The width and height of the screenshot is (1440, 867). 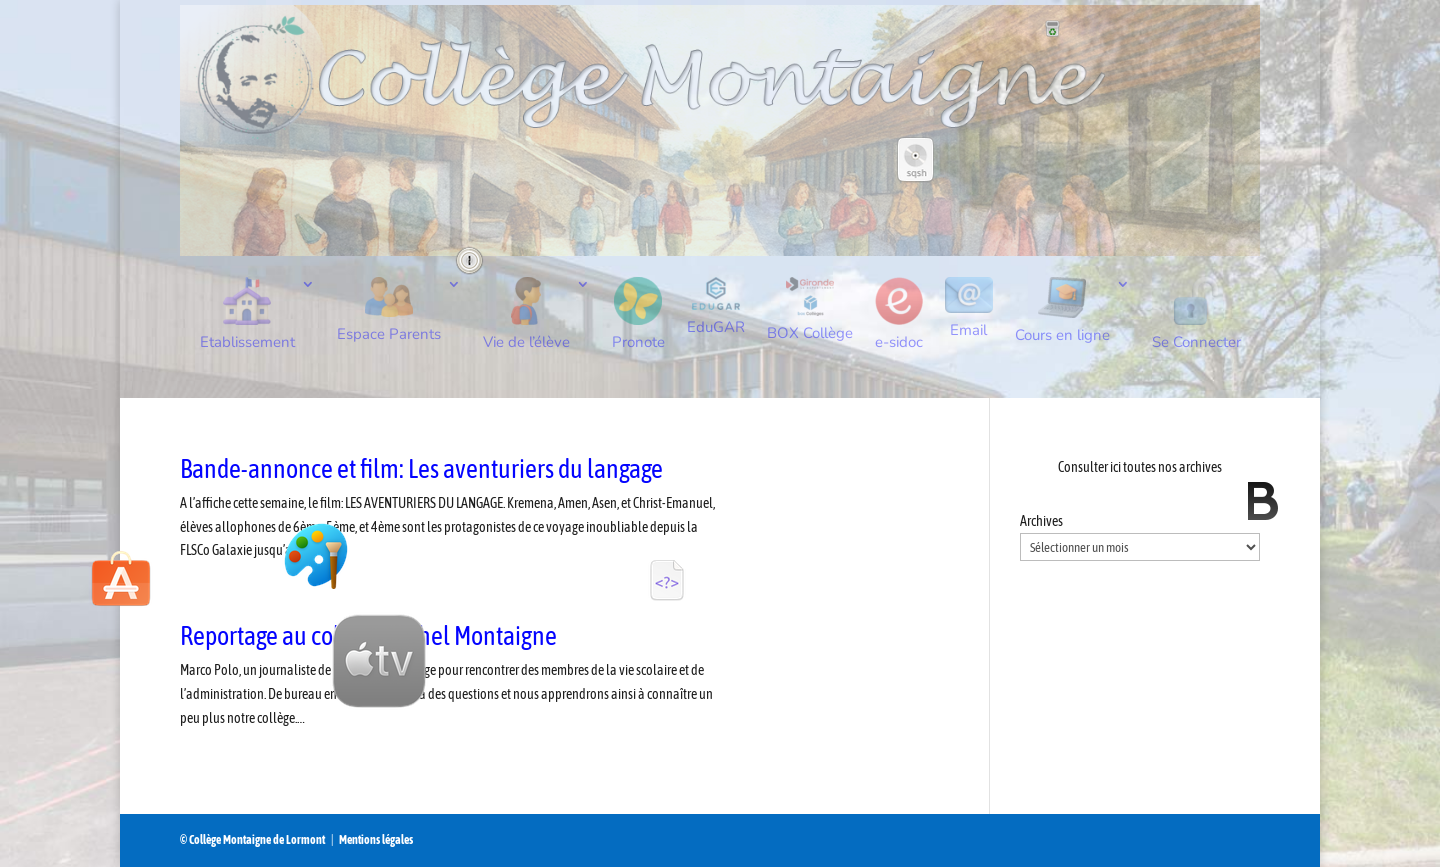 What do you see at coordinates (379, 661) in the screenshot?
I see `open the Apple TV app` at bounding box center [379, 661].